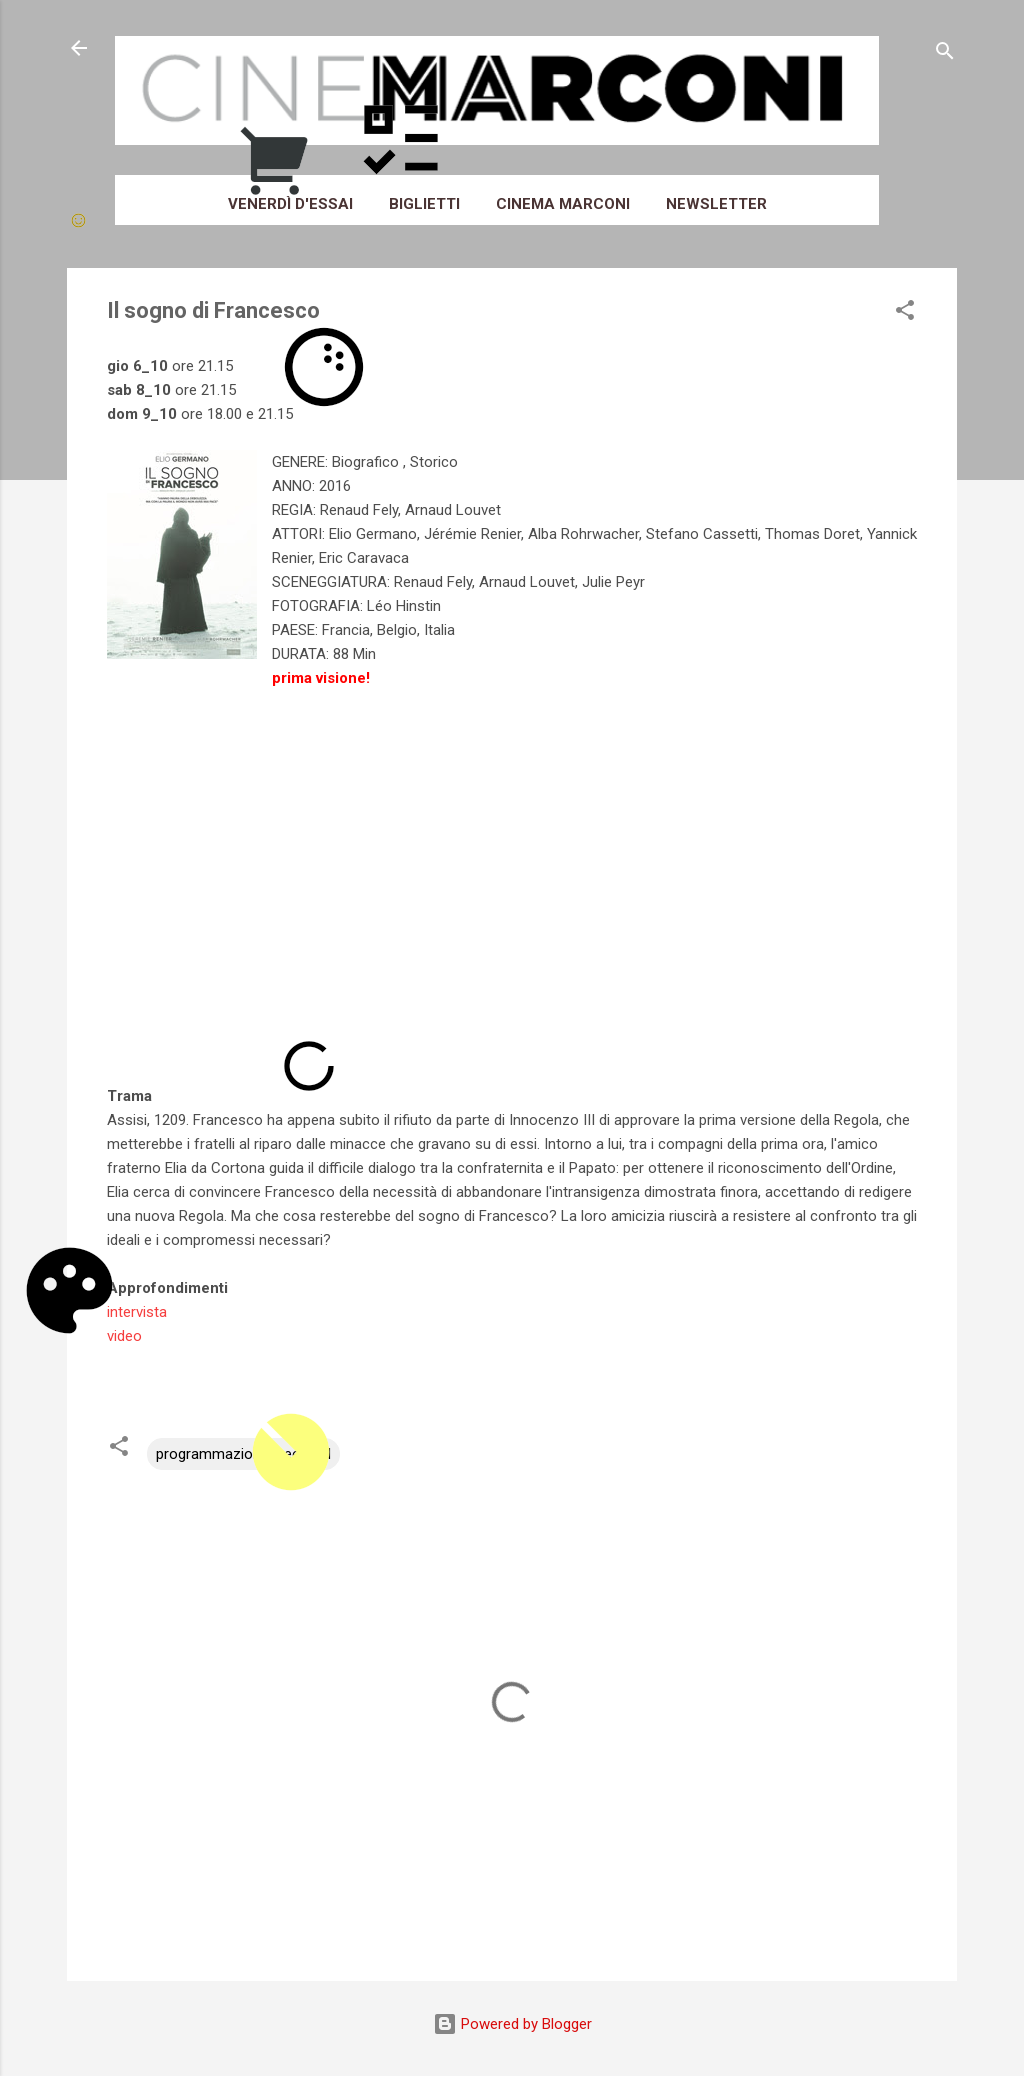  Describe the element at coordinates (401, 138) in the screenshot. I see `view completed tasks in a checklist` at that location.